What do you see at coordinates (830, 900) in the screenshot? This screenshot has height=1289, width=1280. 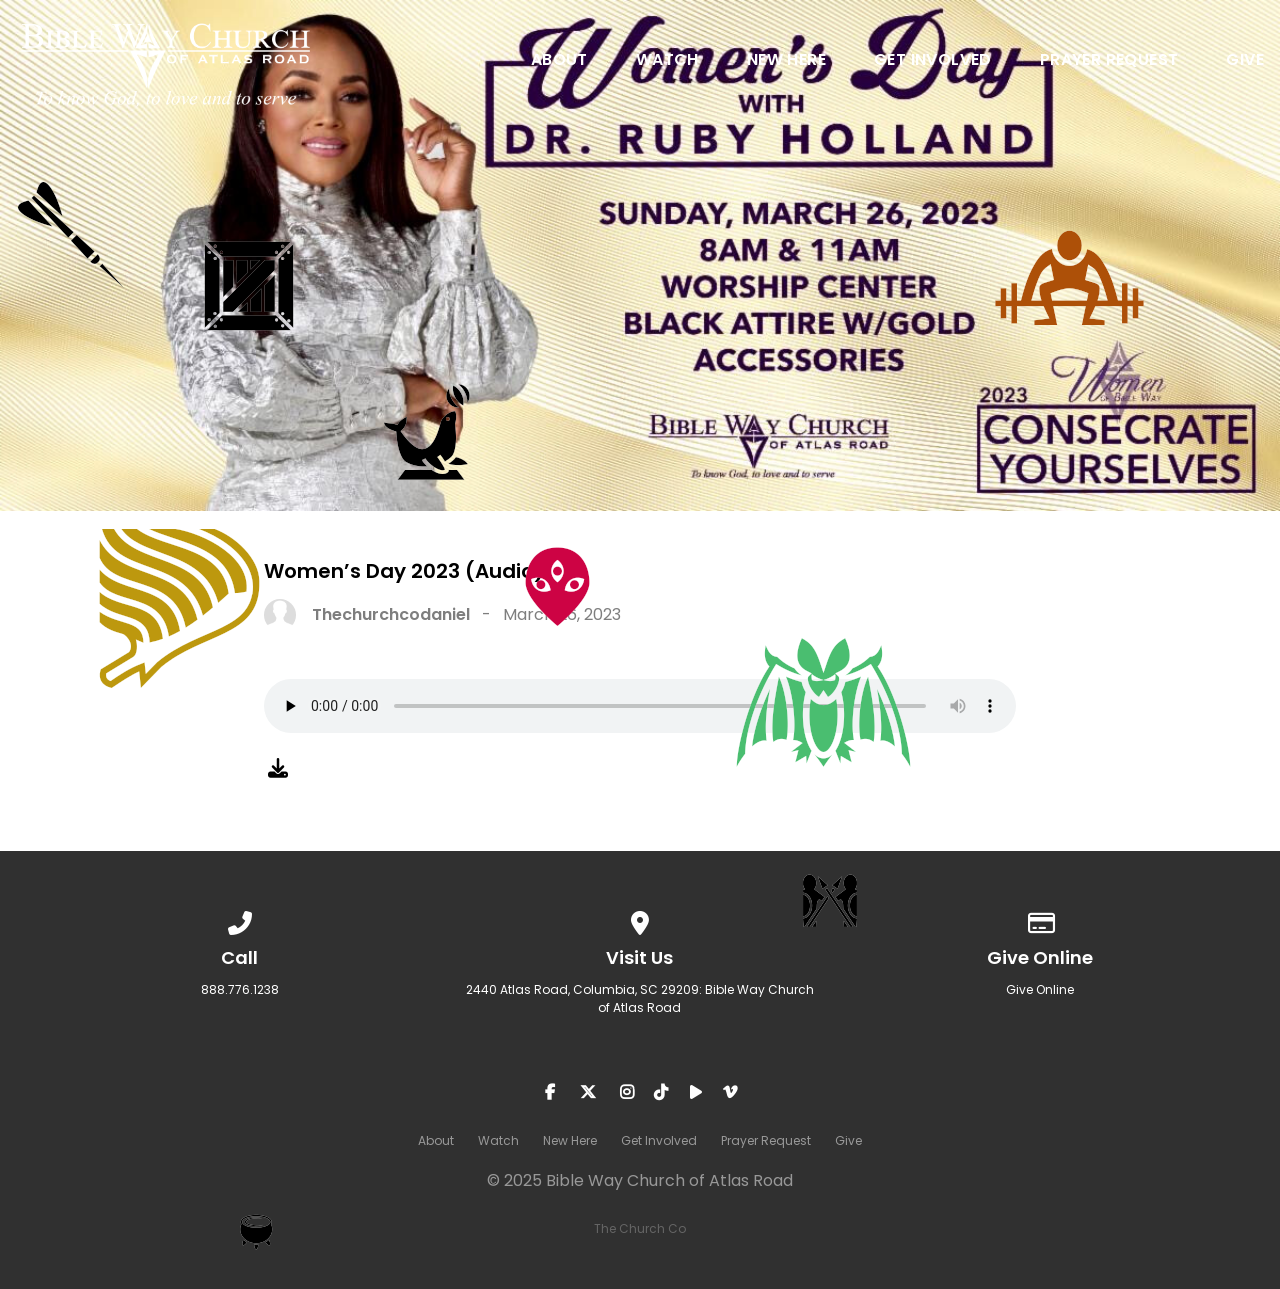 I see `guards or sentries protecting an area` at bounding box center [830, 900].